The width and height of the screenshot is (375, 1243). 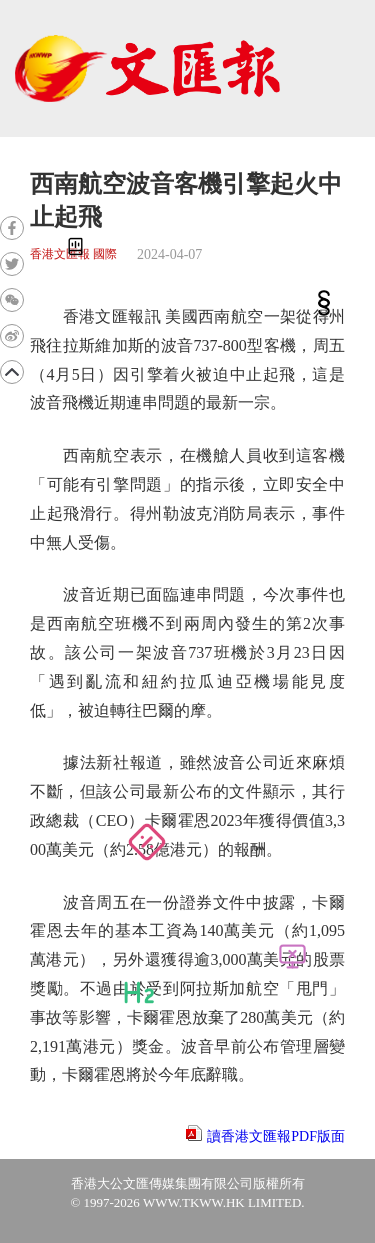 What do you see at coordinates (292, 956) in the screenshot?
I see `disconnect or disable display` at bounding box center [292, 956].